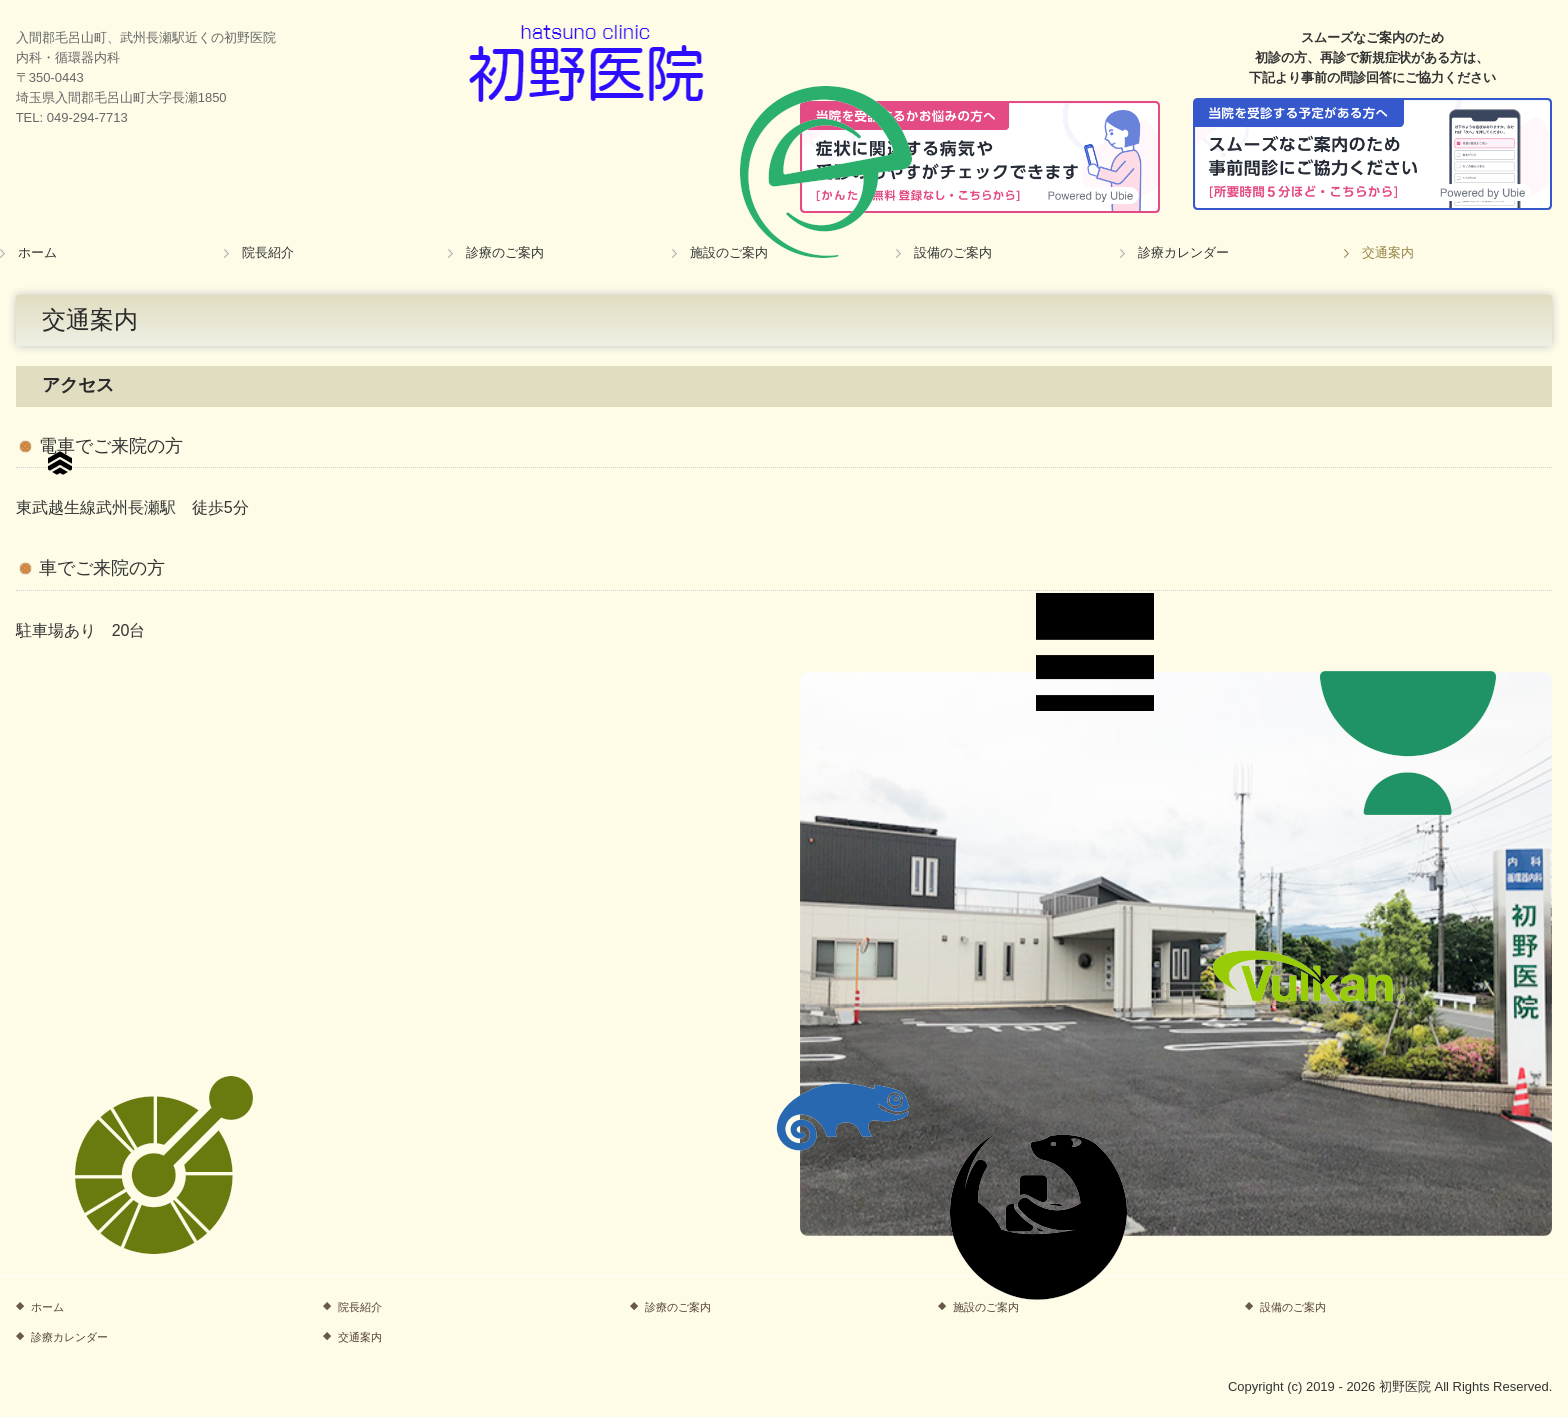 This screenshot has height=1417, width=1568. What do you see at coordinates (1038, 1216) in the screenshot?
I see `linuxserver.io project logo` at bounding box center [1038, 1216].